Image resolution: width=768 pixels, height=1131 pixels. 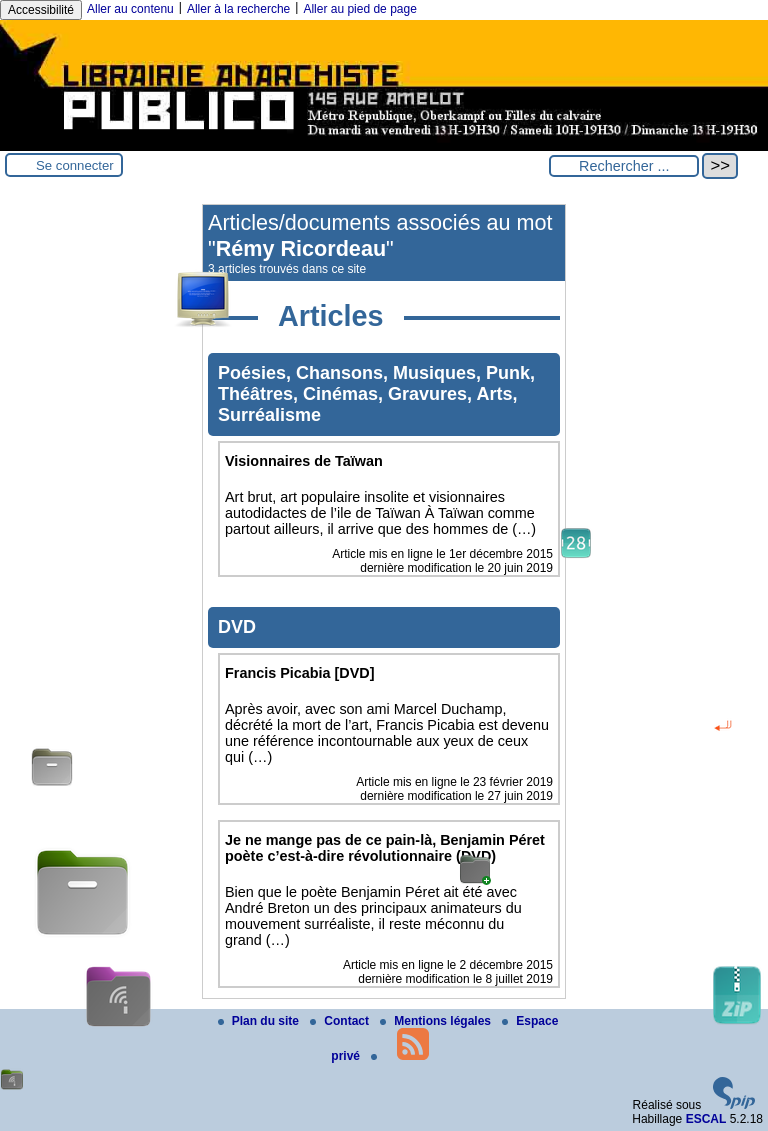 I want to click on open the calendar app, so click(x=576, y=543).